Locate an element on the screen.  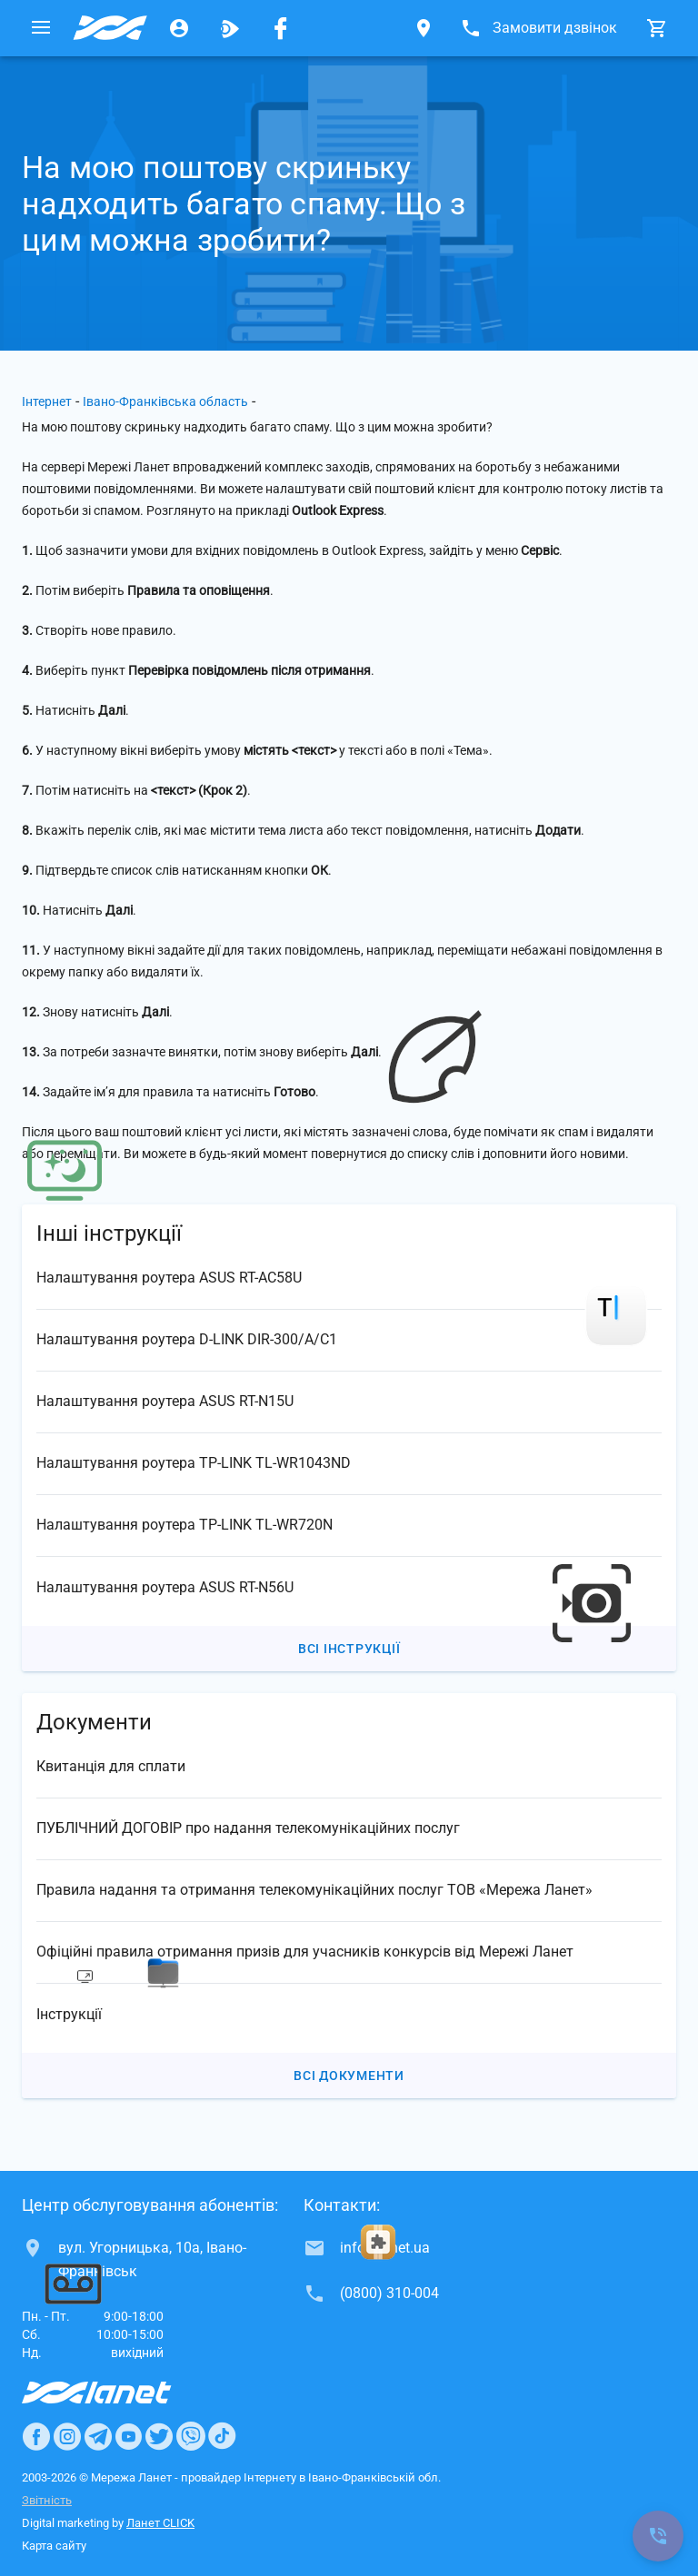
access nature and plant emoji category is located at coordinates (432, 1059).